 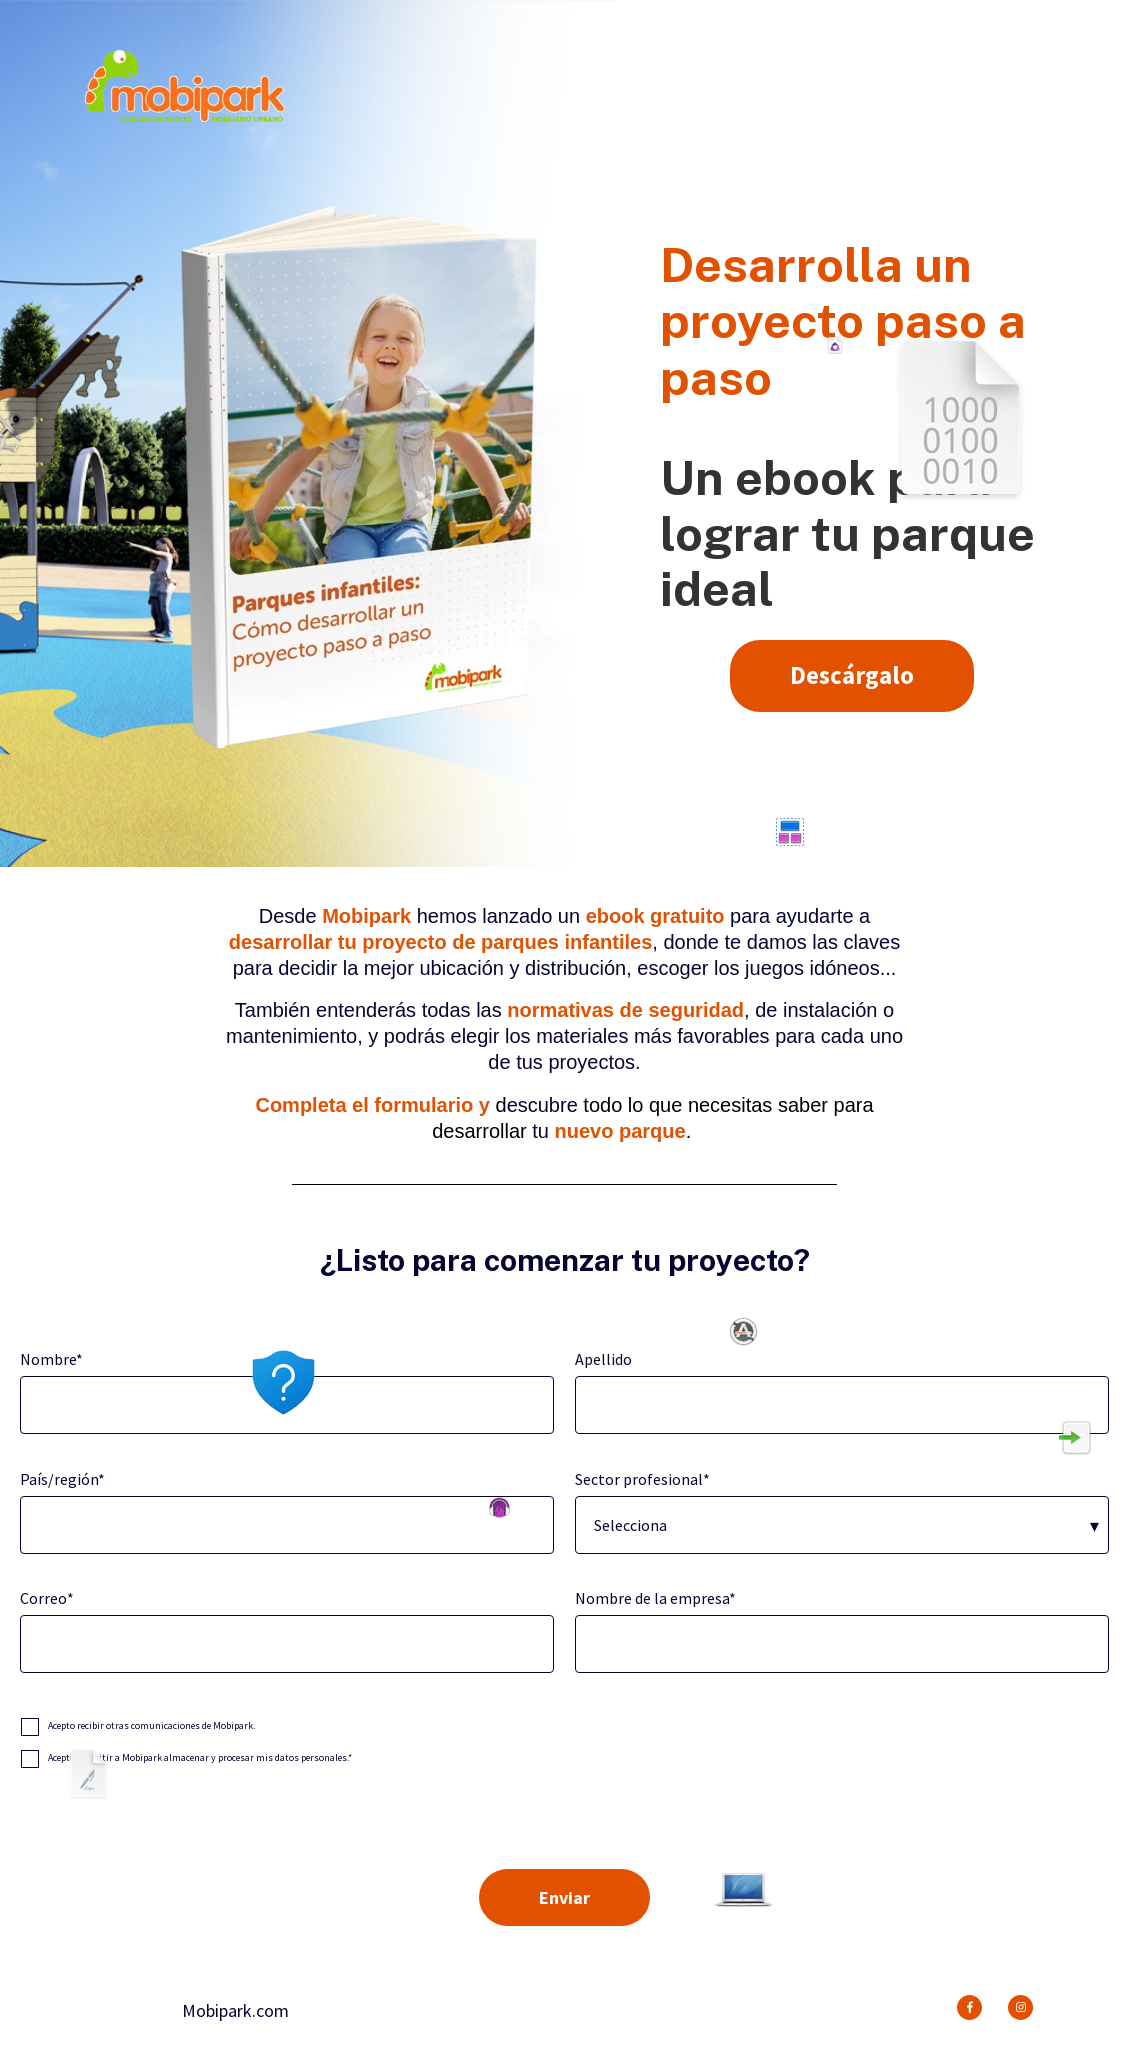 What do you see at coordinates (743, 1886) in the screenshot?
I see `indicates this device is a macbook air` at bounding box center [743, 1886].